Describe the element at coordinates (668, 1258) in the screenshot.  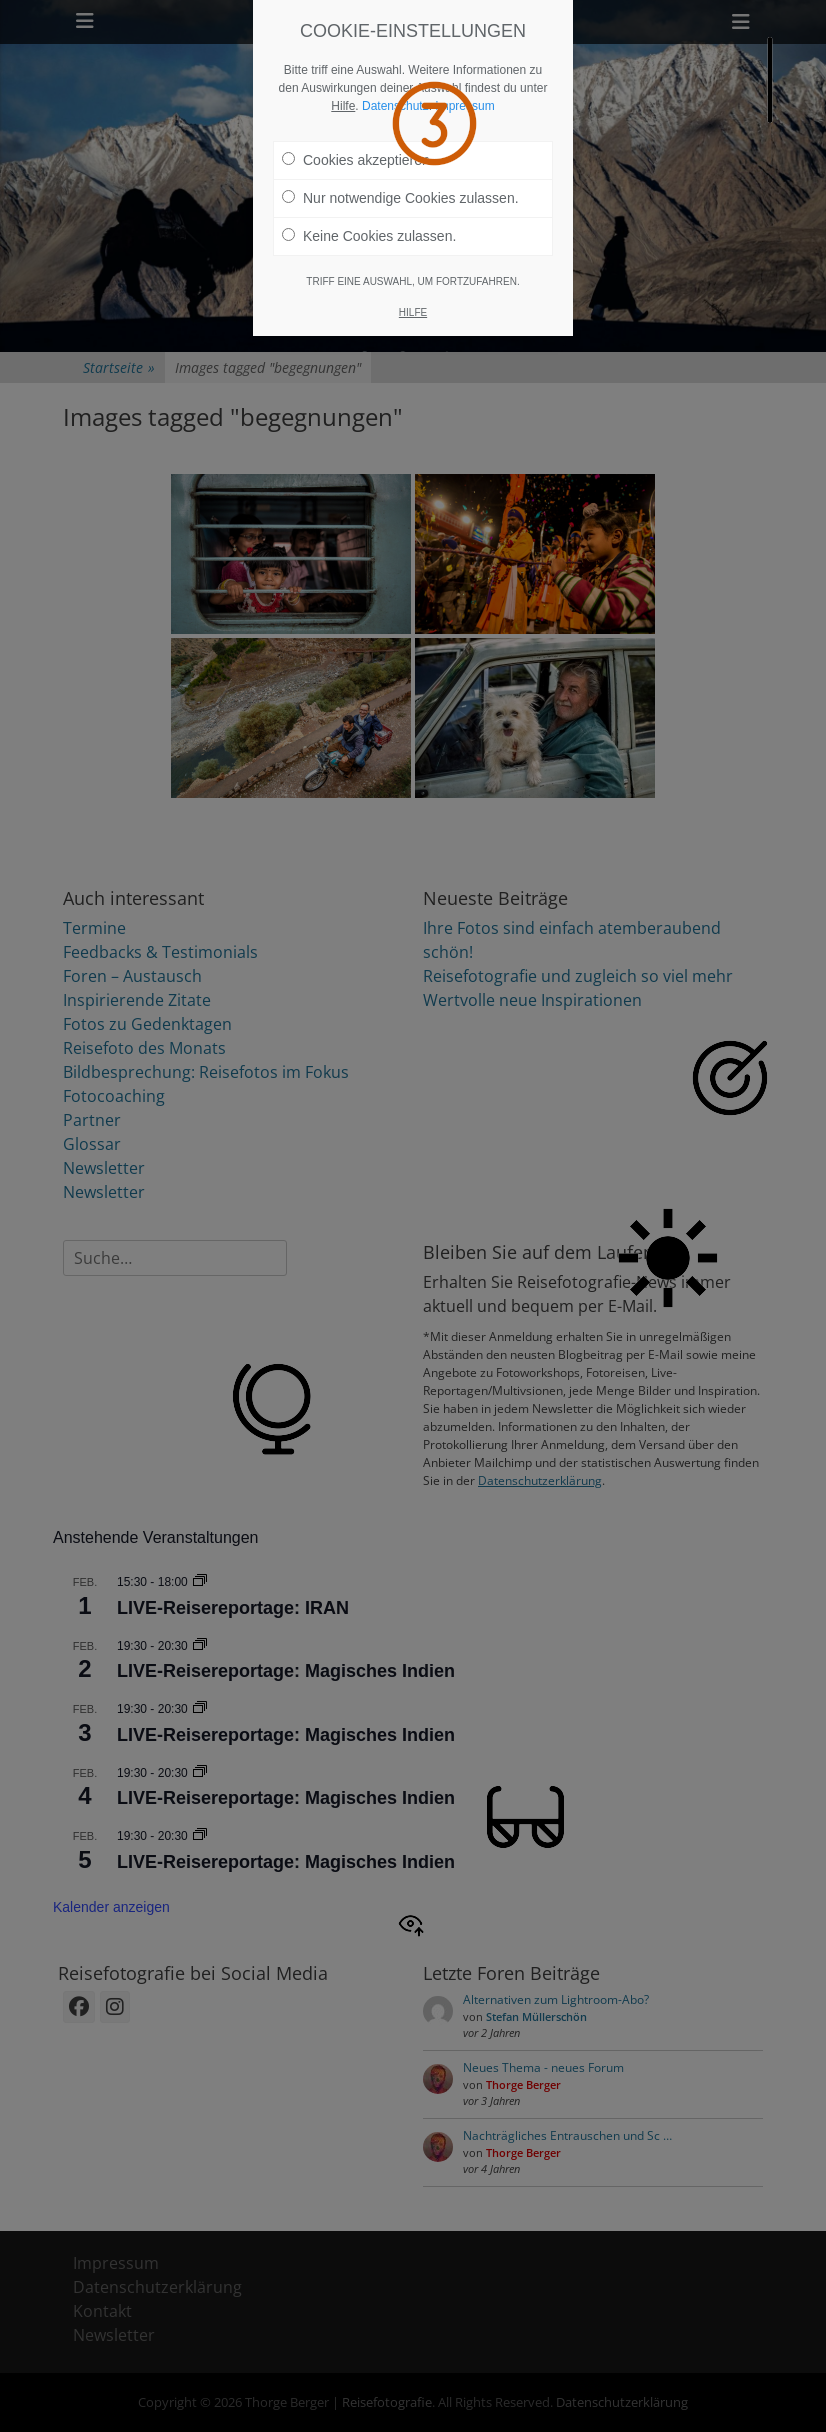
I see `toggle light mode or bright display` at that location.